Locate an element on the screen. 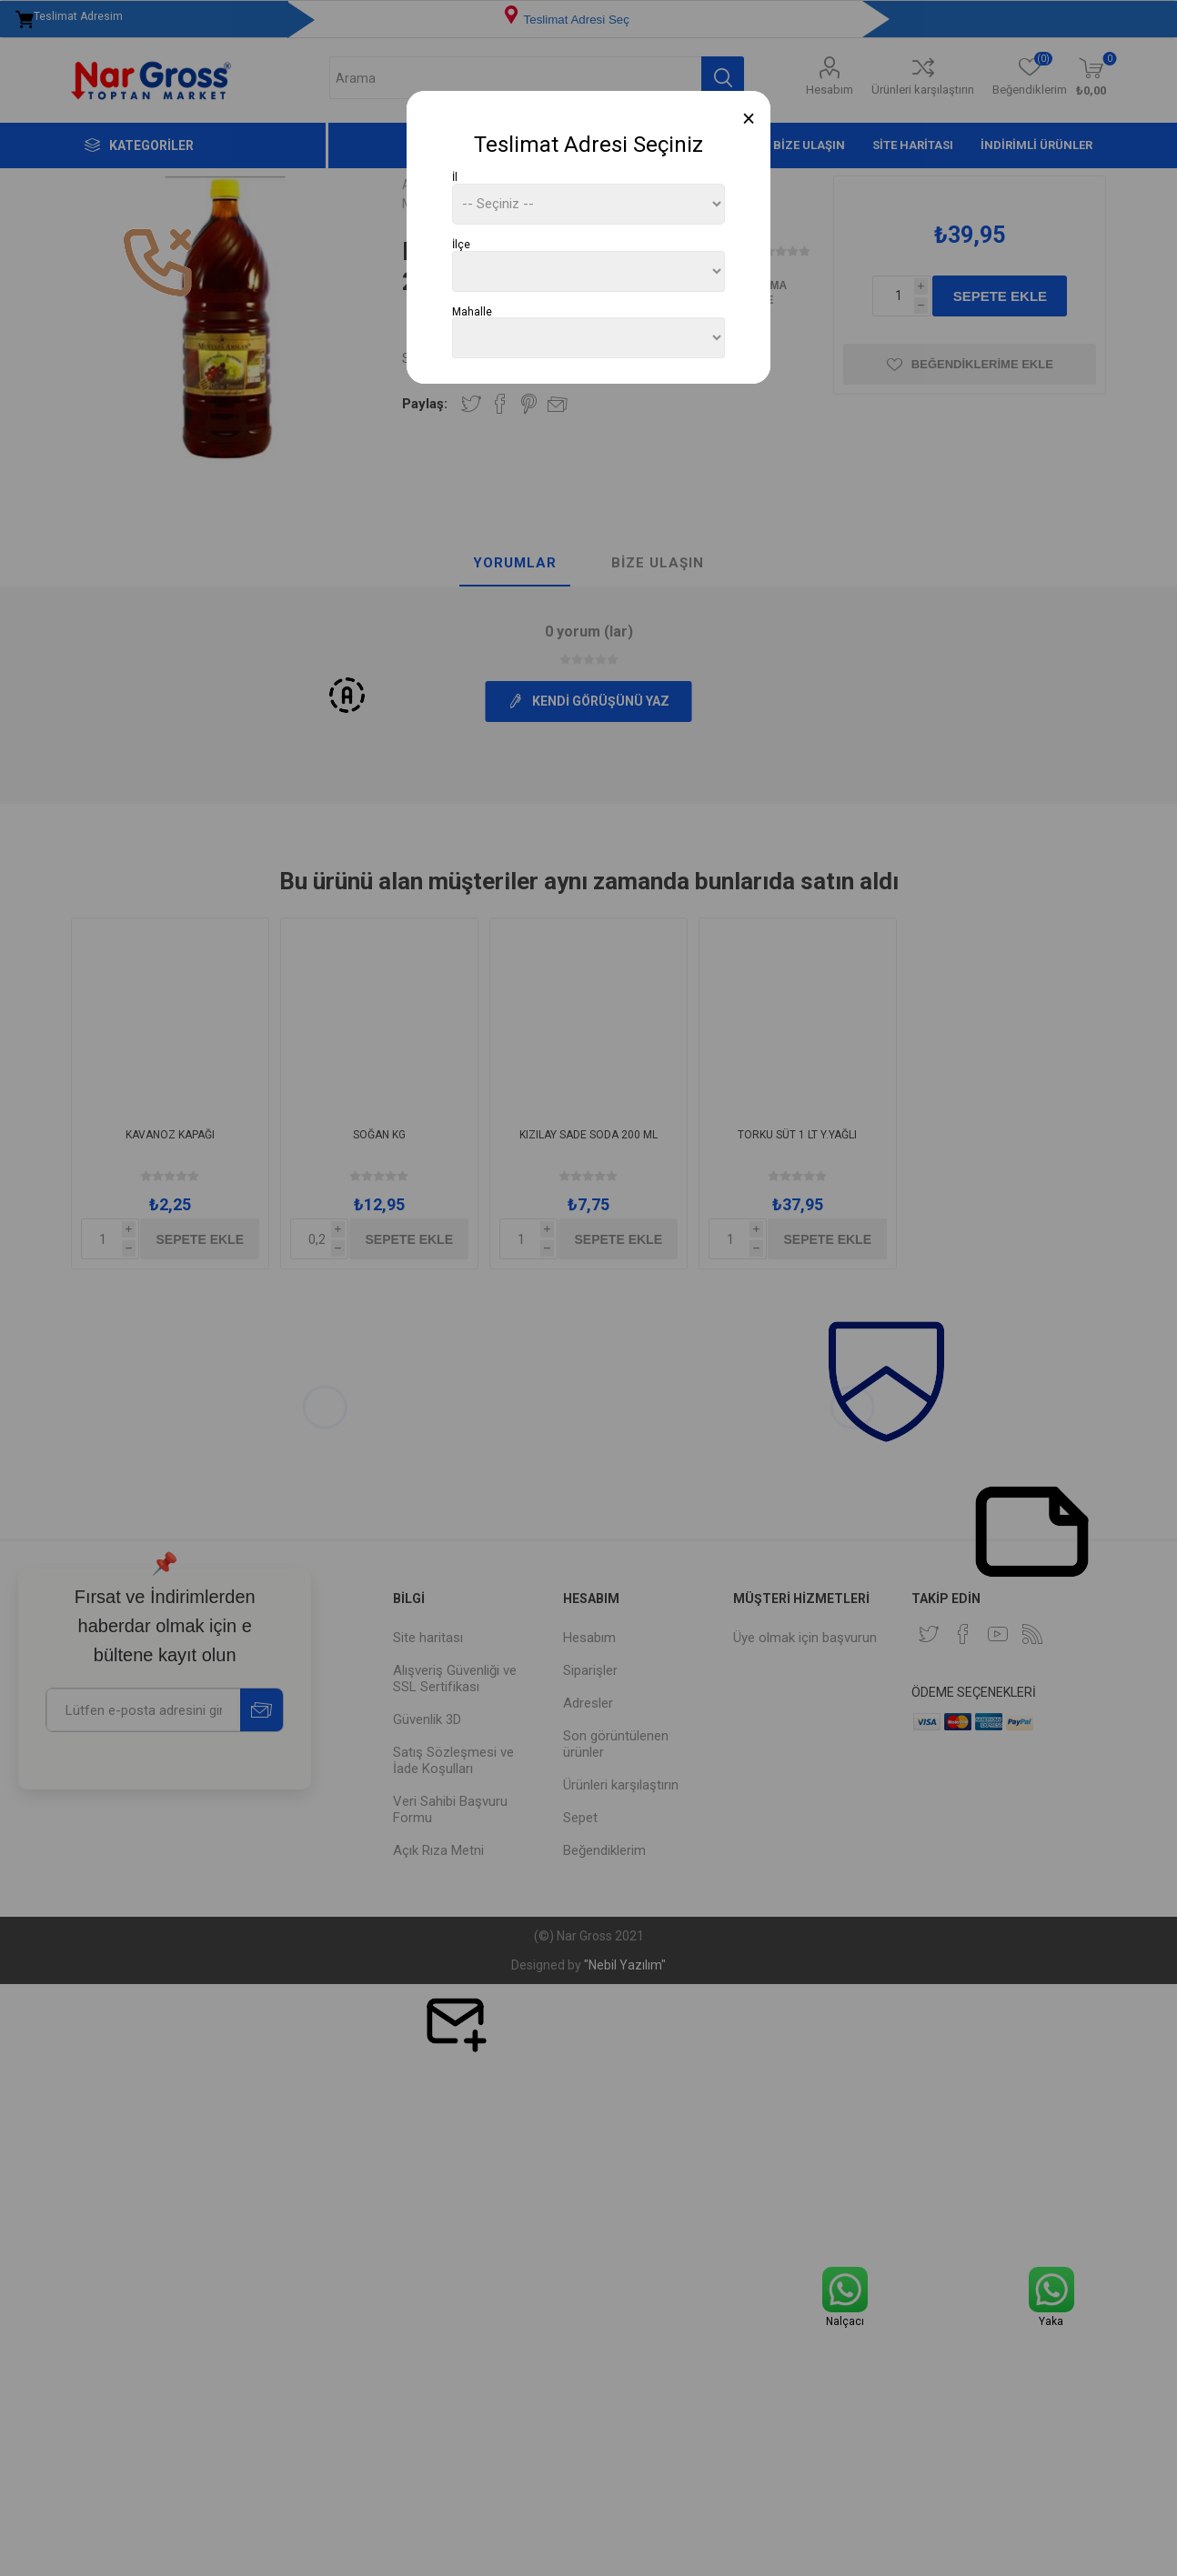  indicates a draft or pending annotation is located at coordinates (347, 695).